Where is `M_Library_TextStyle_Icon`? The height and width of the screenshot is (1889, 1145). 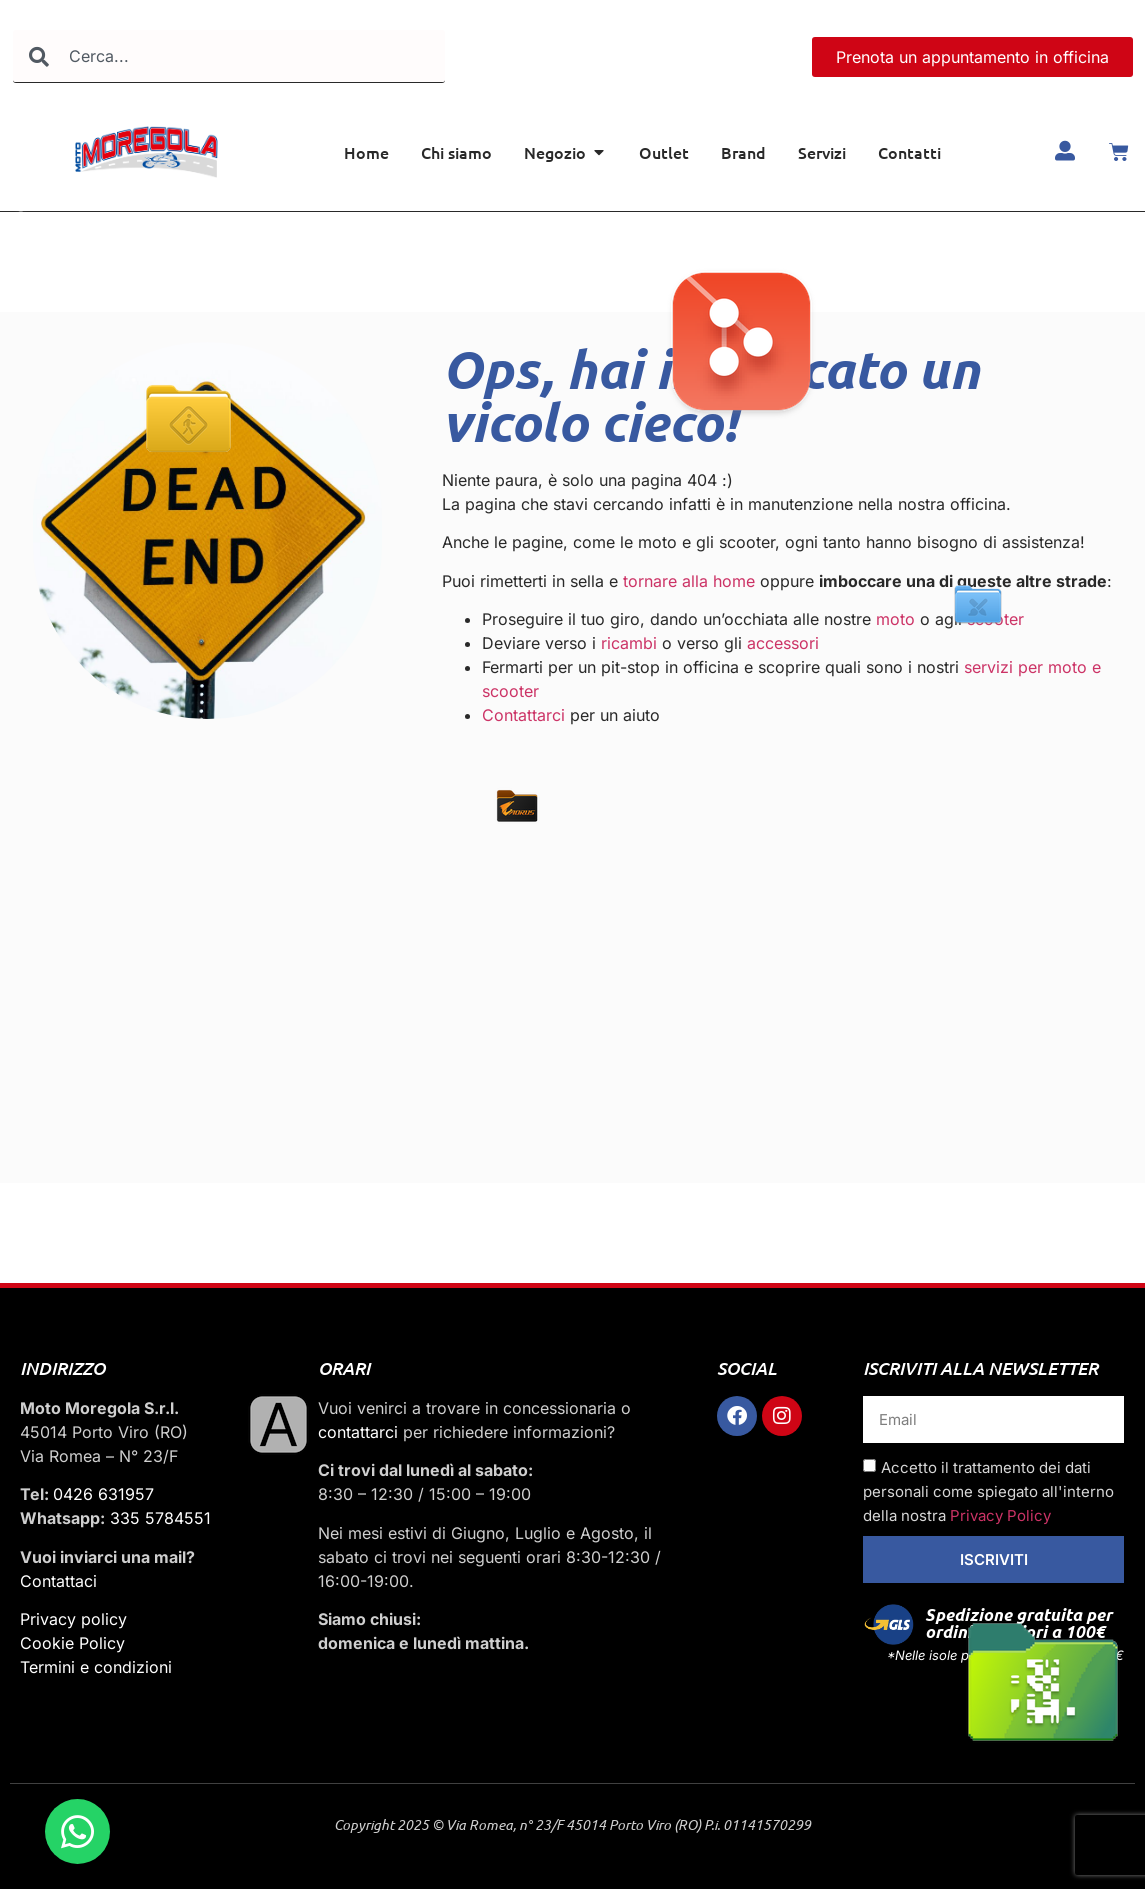 M_Library_TextStyle_Icon is located at coordinates (278, 1424).